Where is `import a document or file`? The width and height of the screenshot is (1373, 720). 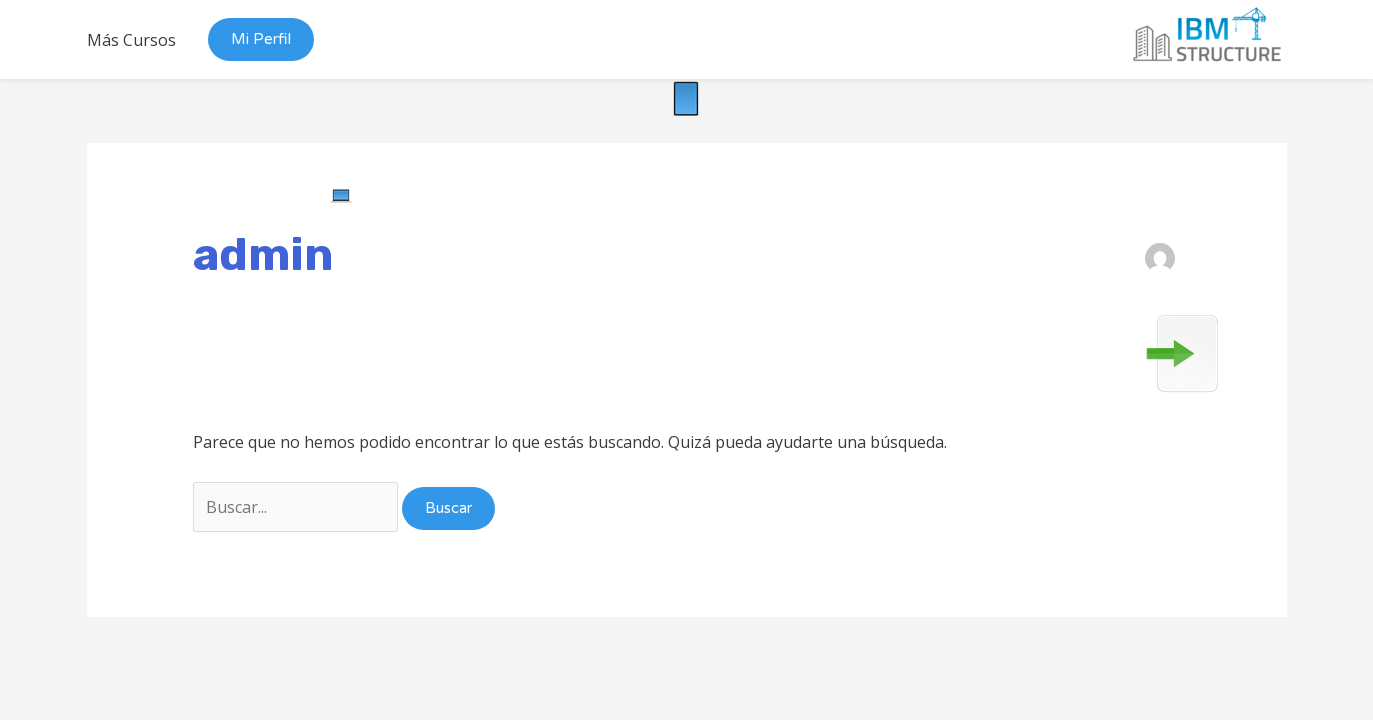
import a document or file is located at coordinates (1187, 353).